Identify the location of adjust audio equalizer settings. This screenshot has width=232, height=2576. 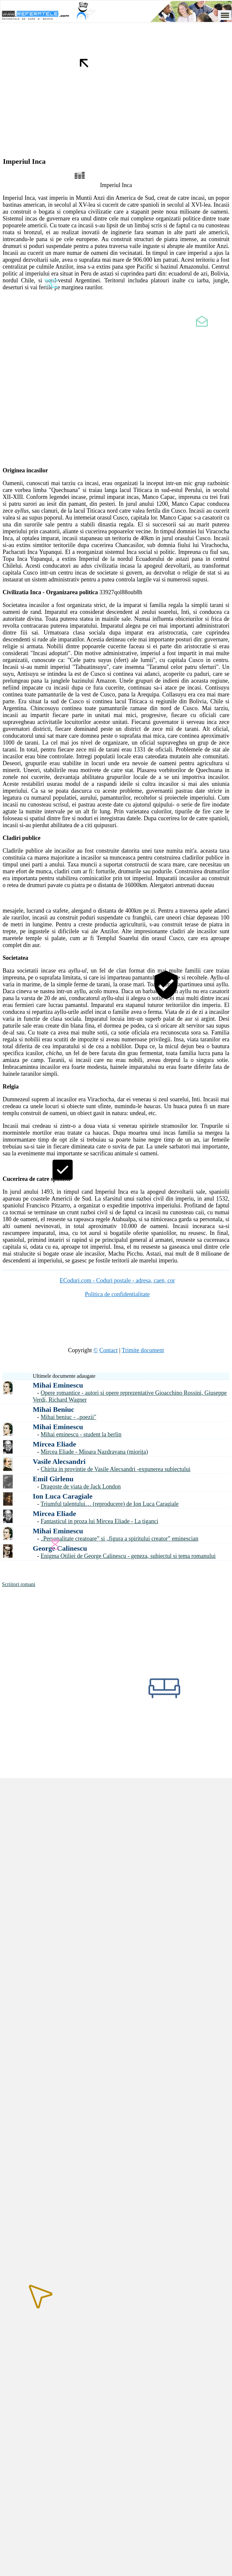
(80, 175).